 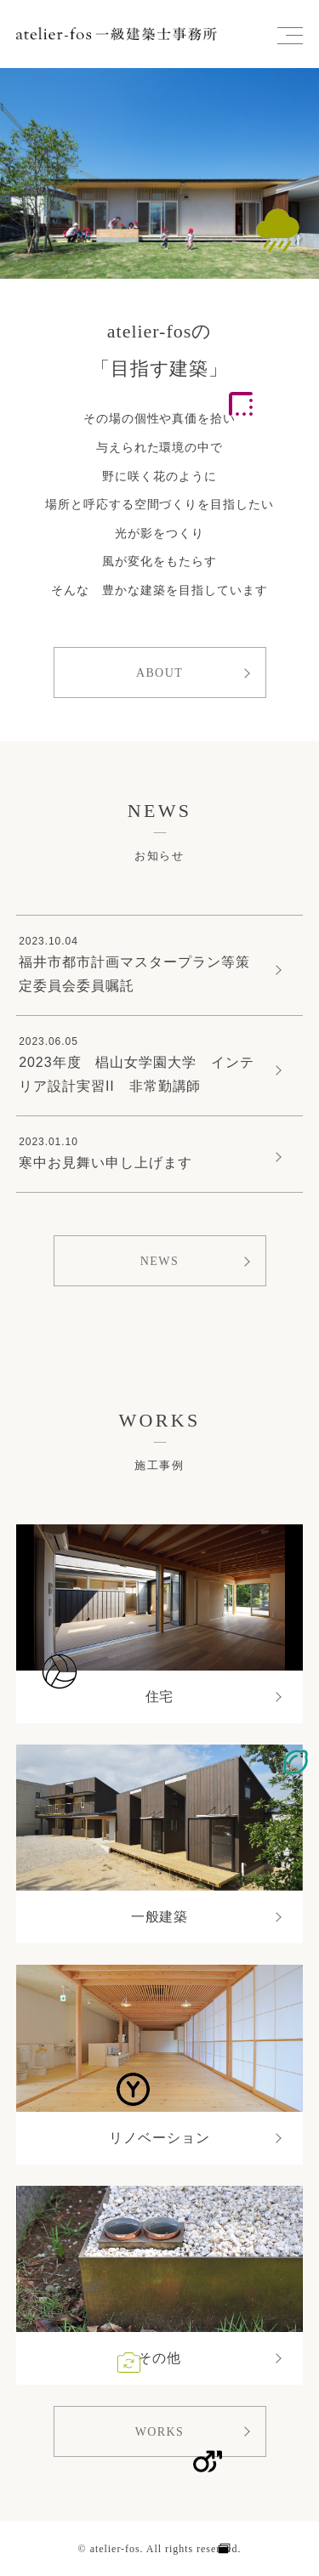 I want to click on switch between front and rear camera, so click(x=128, y=2363).